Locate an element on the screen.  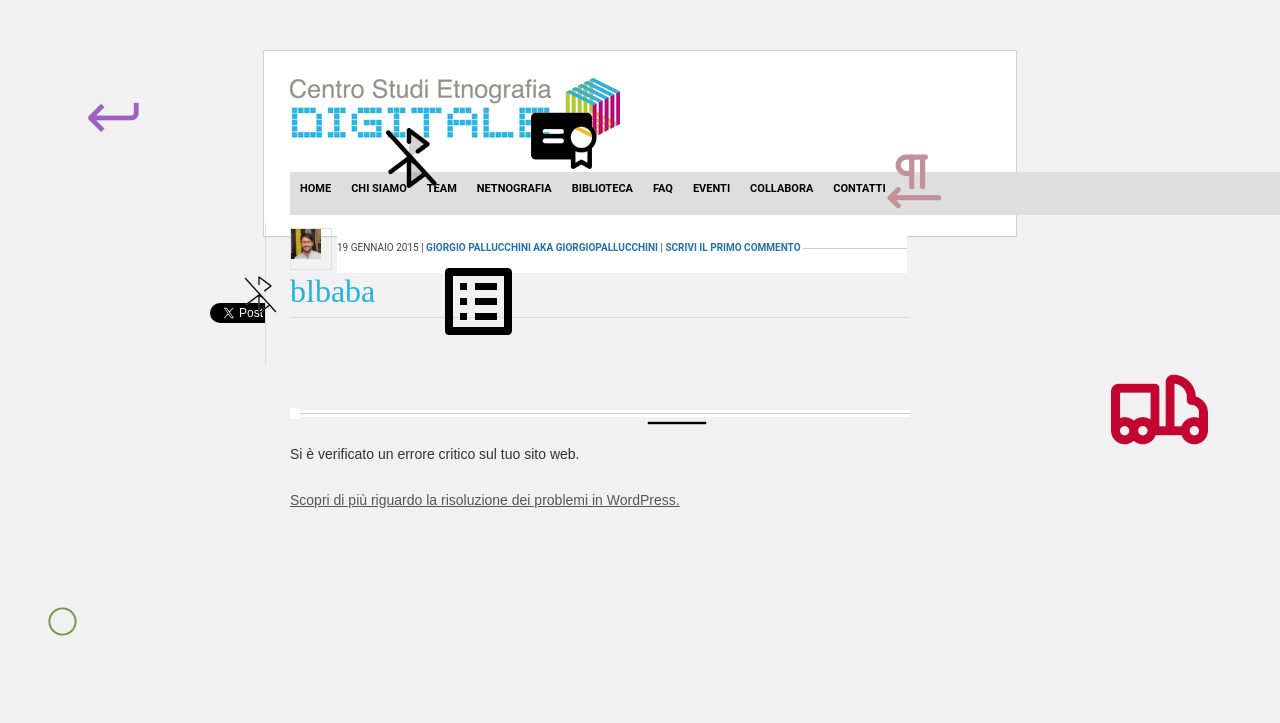
view list details or summary is located at coordinates (478, 301).